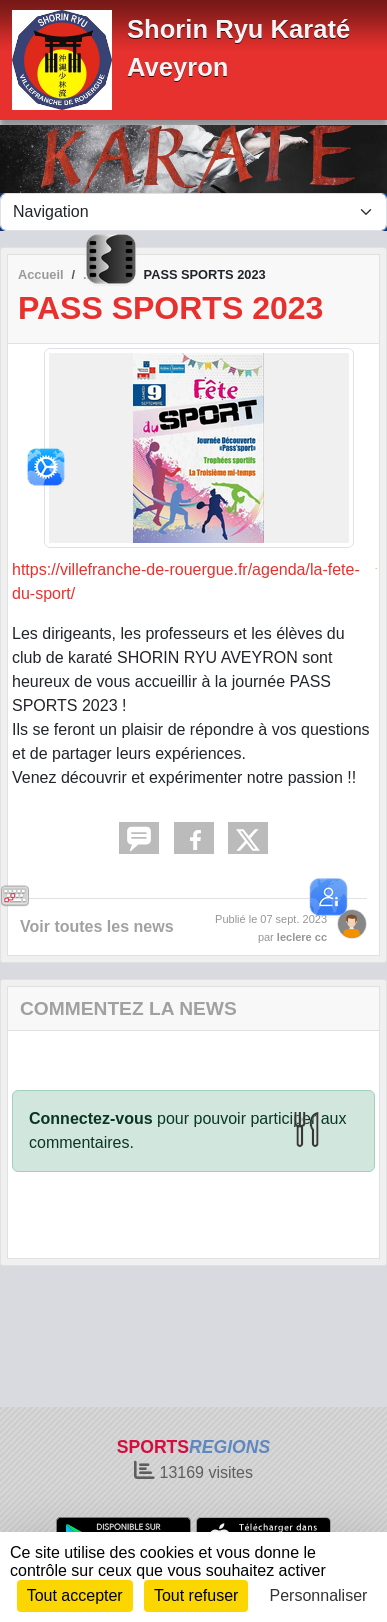 This screenshot has width=387, height=1622. What do you see at coordinates (328, 897) in the screenshot?
I see `manage connected online accounts` at bounding box center [328, 897].